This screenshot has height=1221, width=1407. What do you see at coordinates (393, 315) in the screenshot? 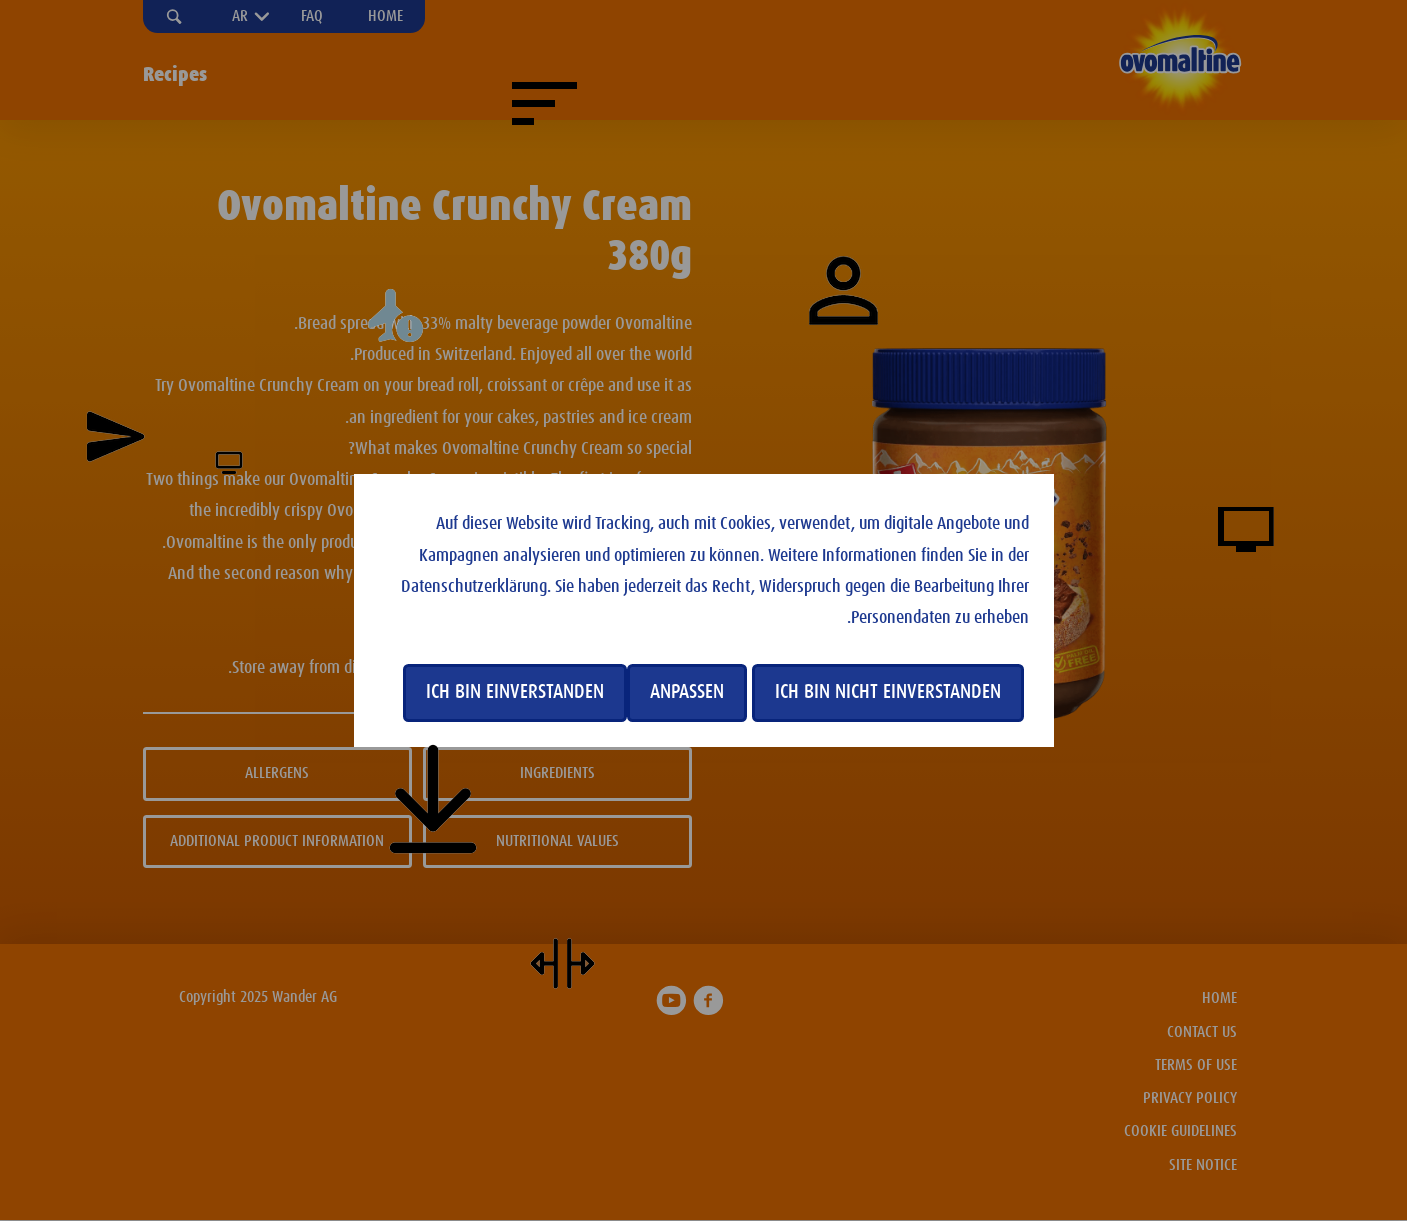
I see `flight alert or travel warning notification` at bounding box center [393, 315].